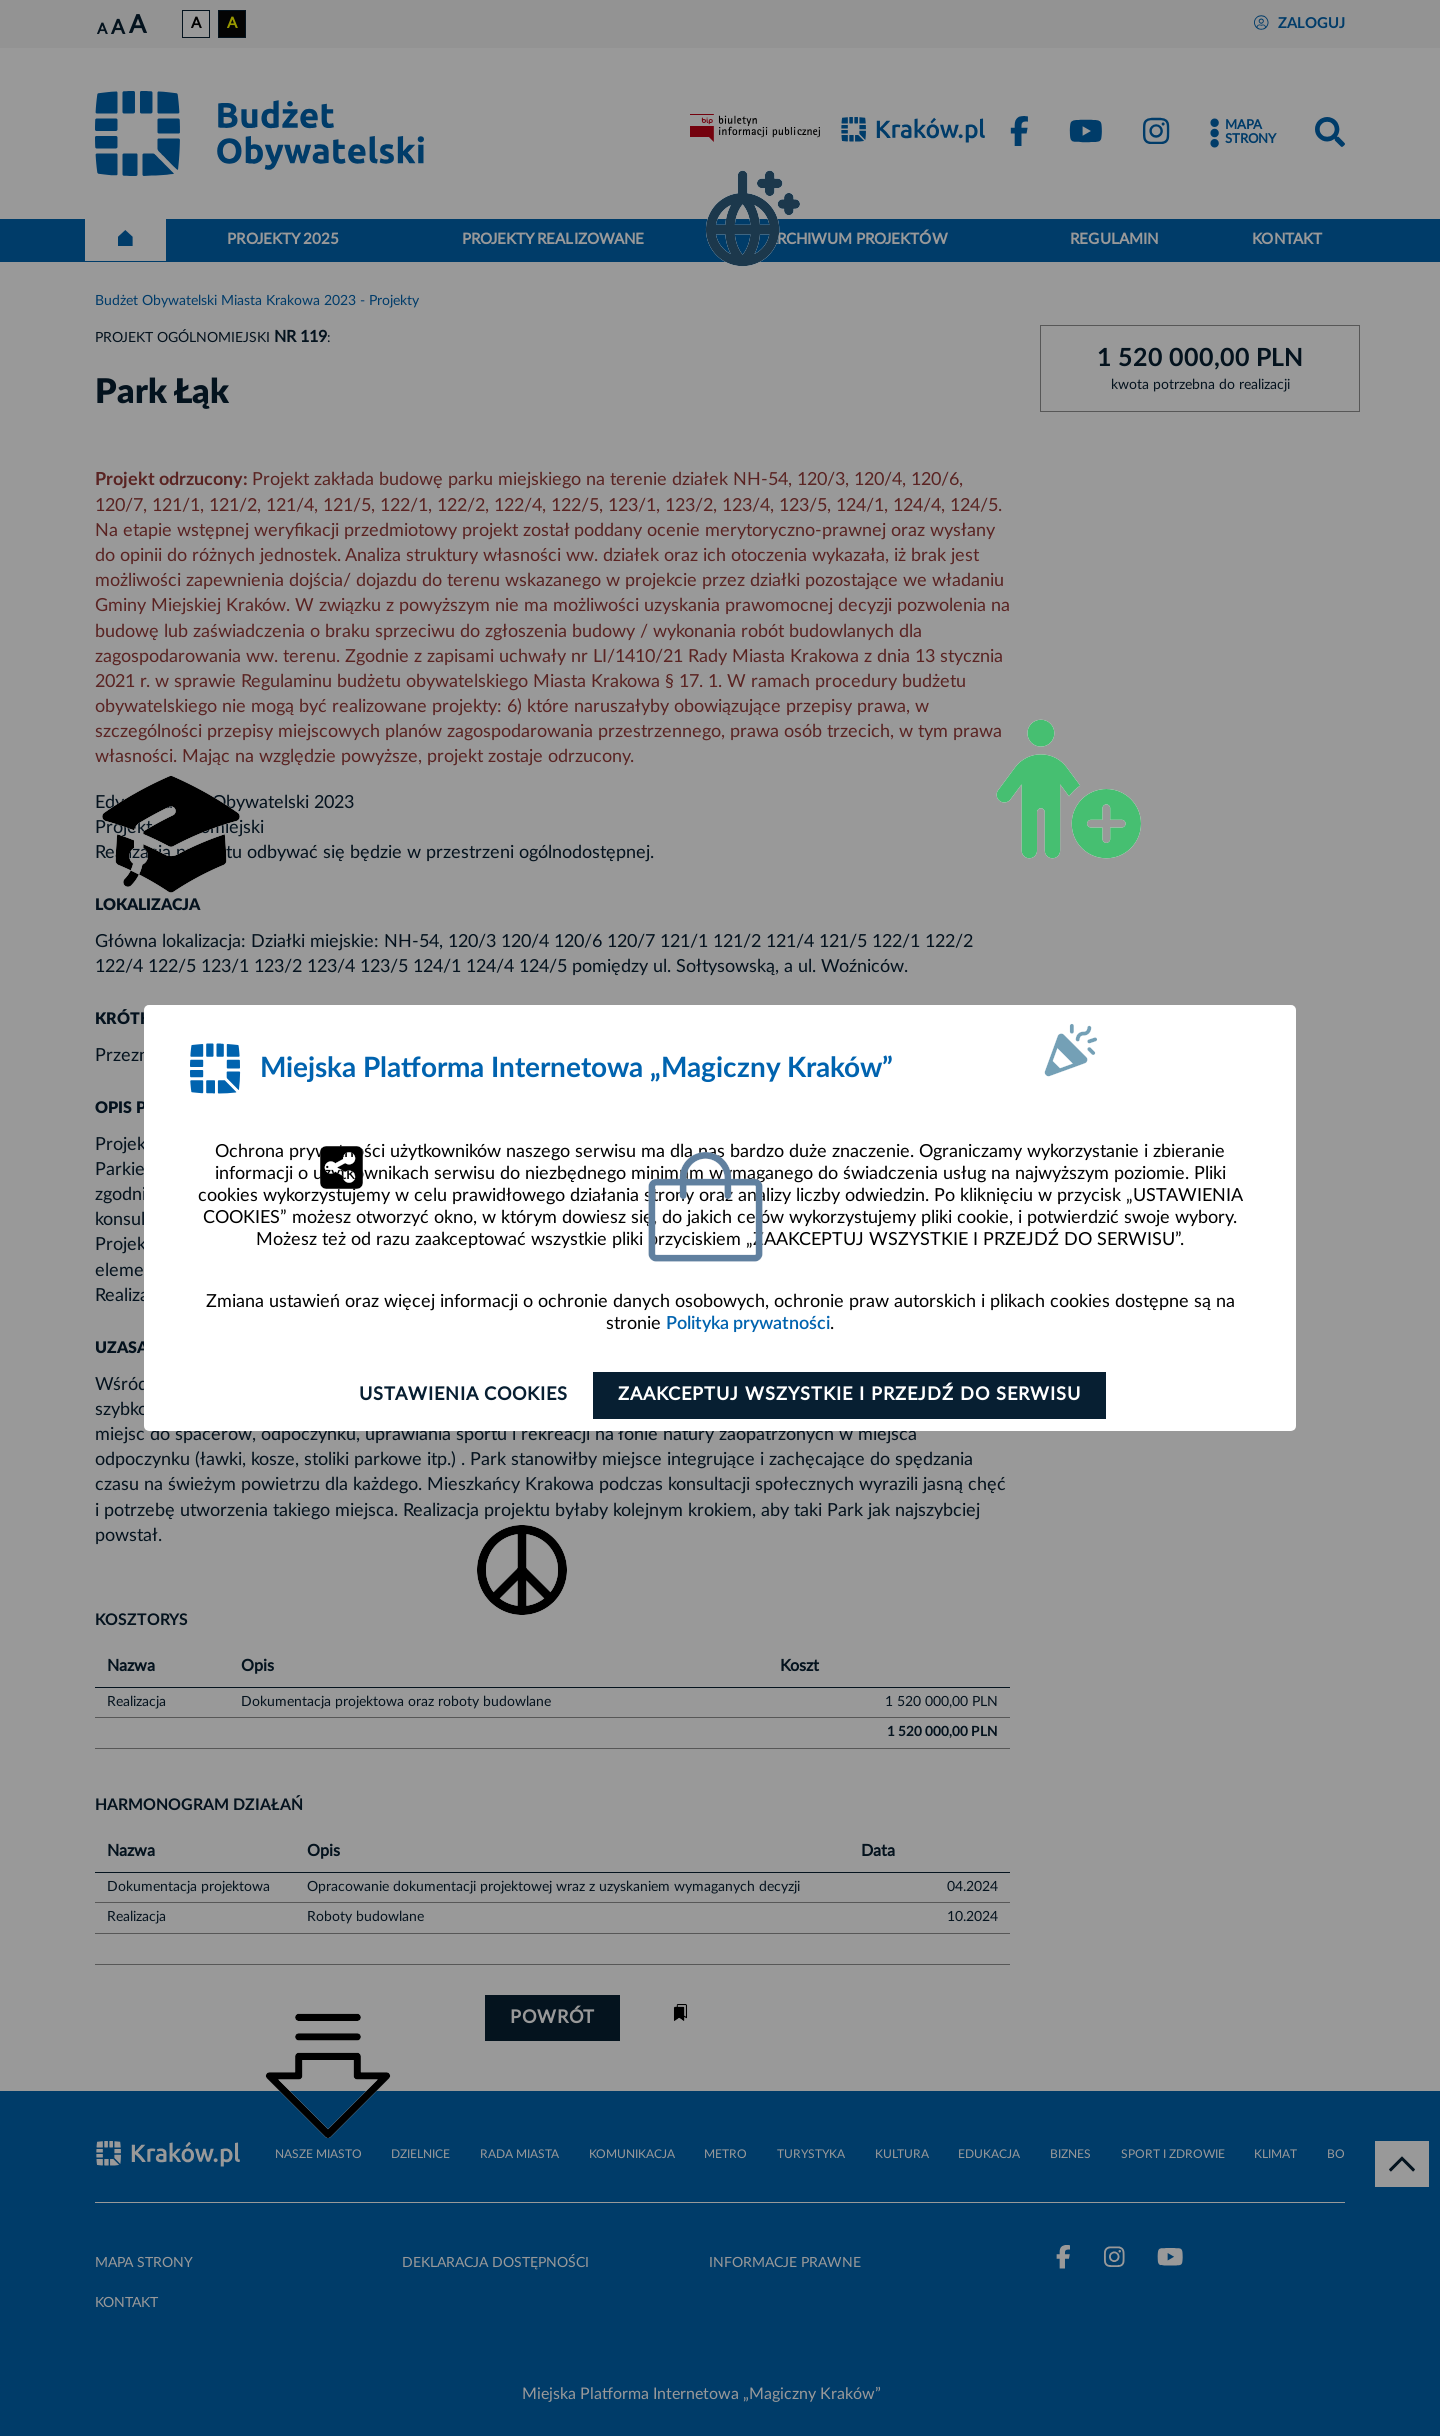 Image resolution: width=1440 pixels, height=2436 pixels. What do you see at coordinates (522, 1570) in the screenshot?
I see `peace symbol or anti-war indicator` at bounding box center [522, 1570].